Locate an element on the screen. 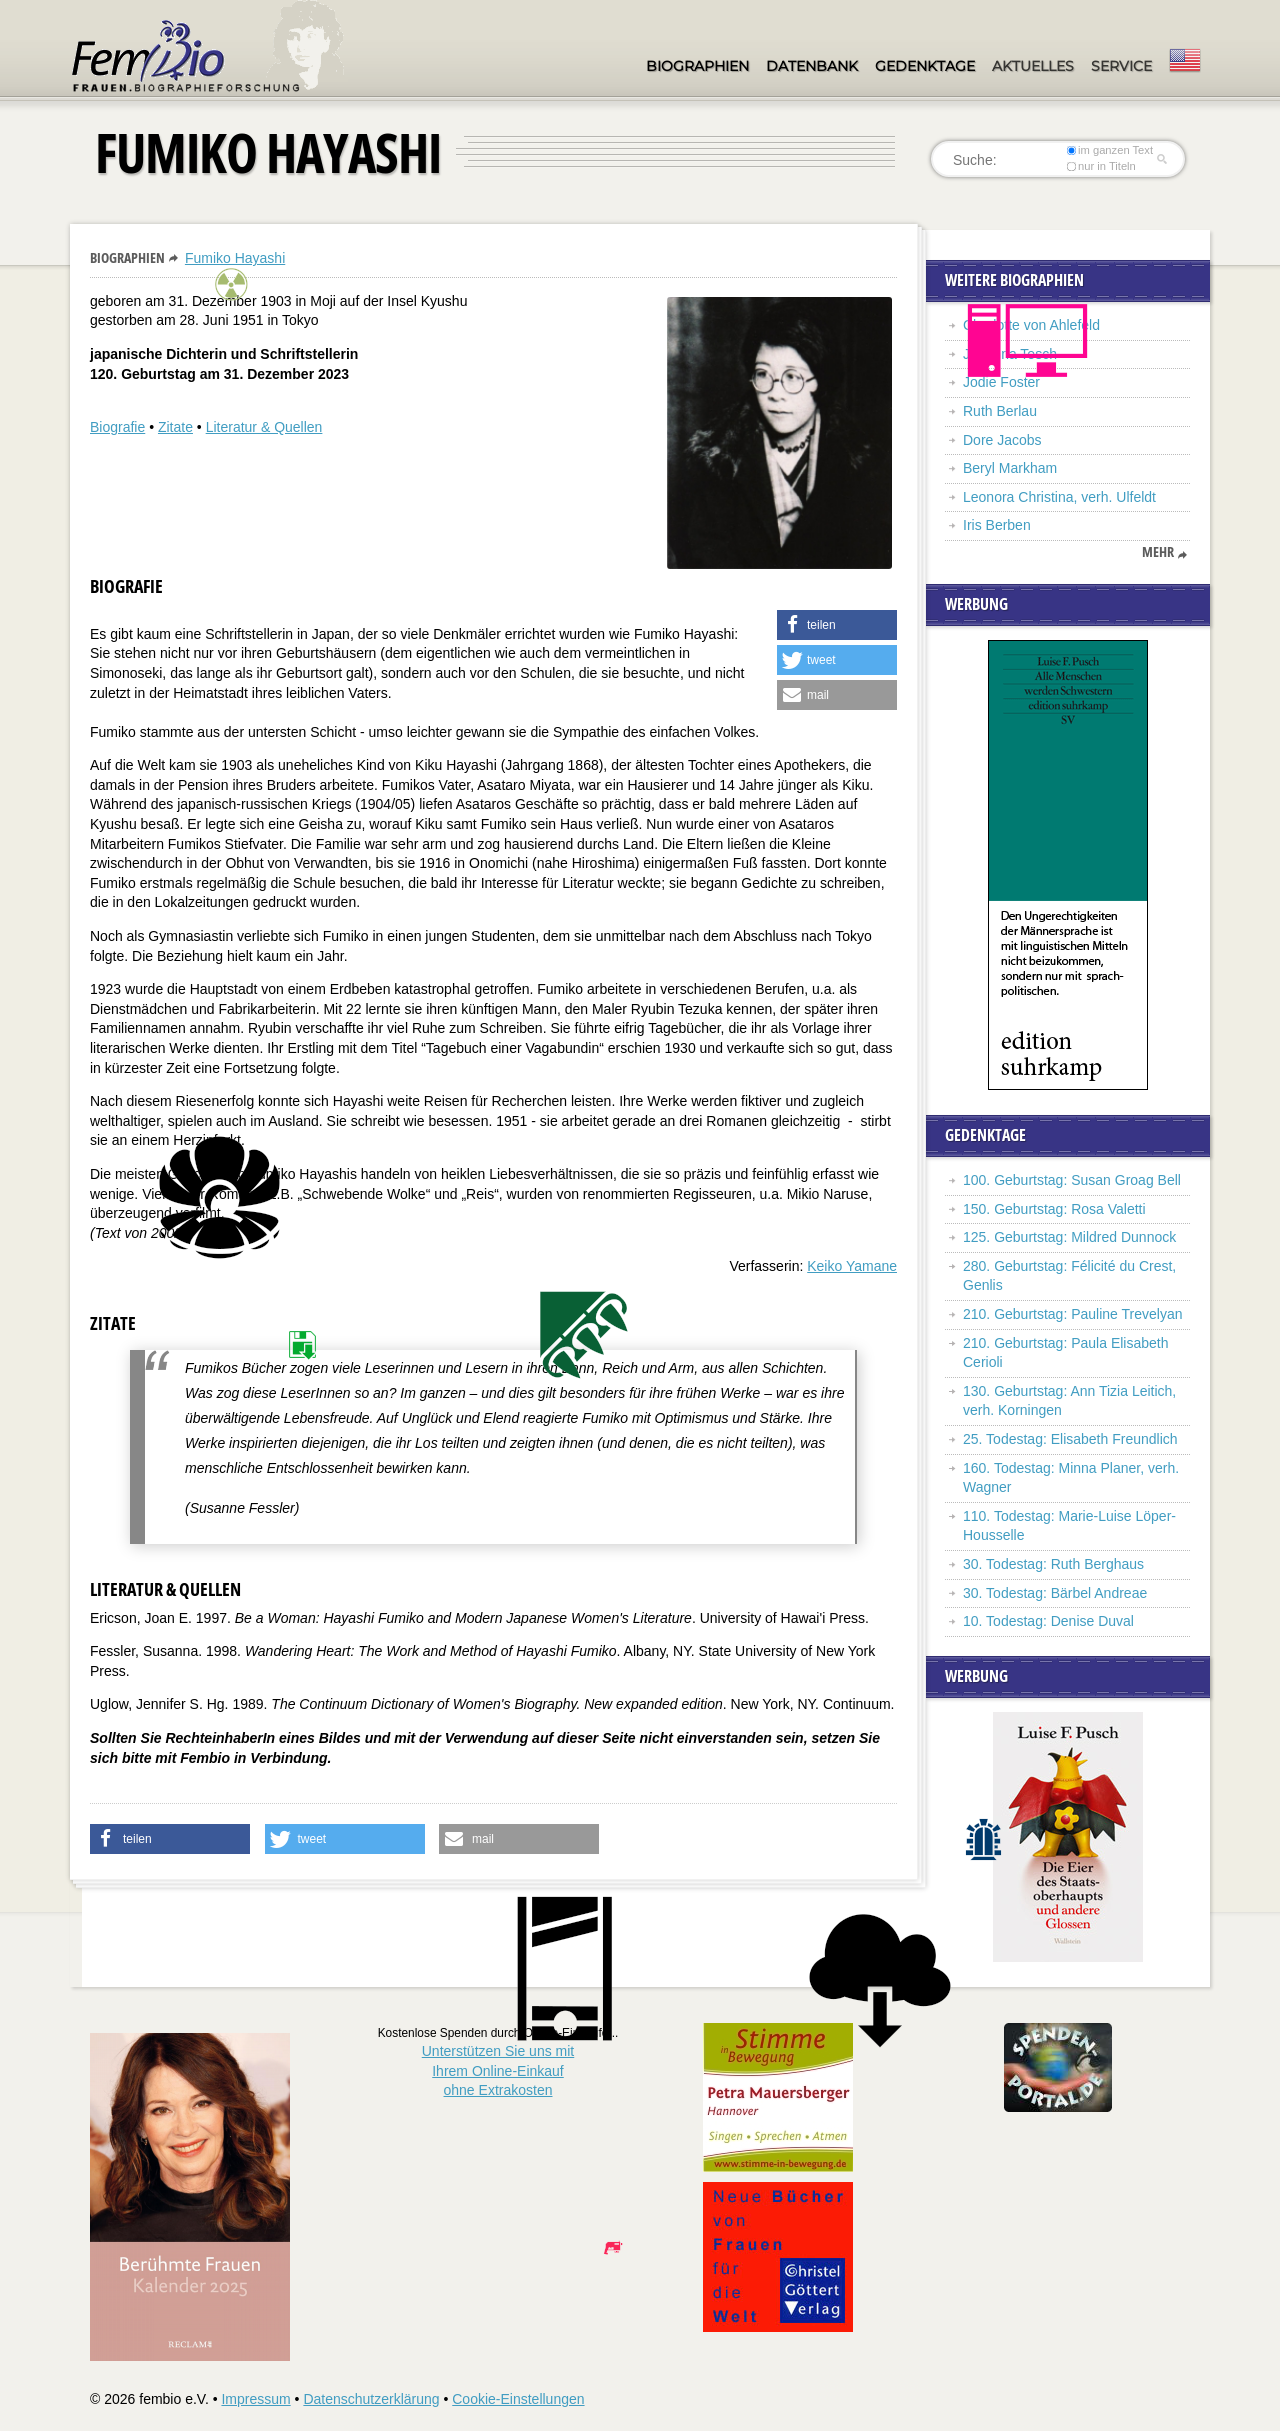  launch missile attack or special weapon ability is located at coordinates (584, 1335).